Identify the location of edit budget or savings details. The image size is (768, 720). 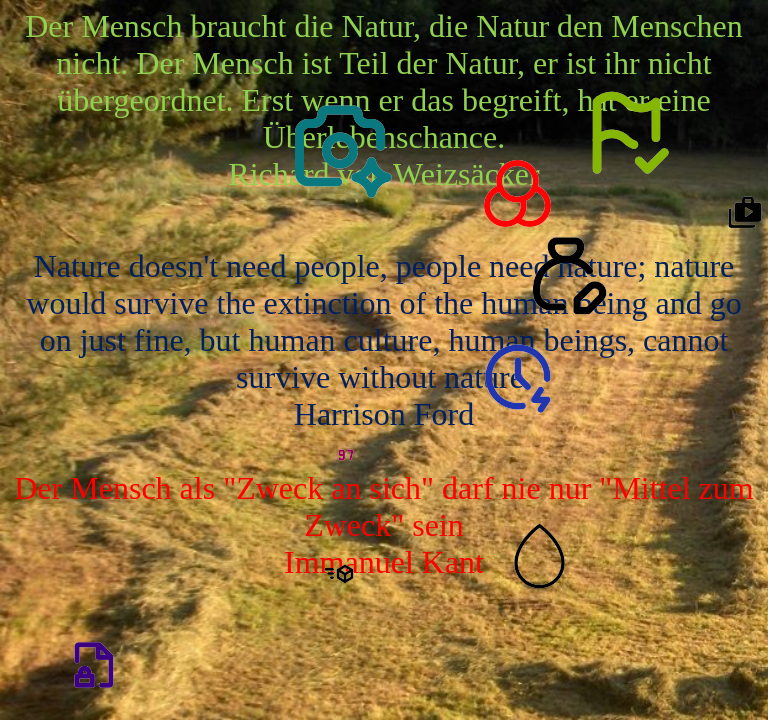
(566, 274).